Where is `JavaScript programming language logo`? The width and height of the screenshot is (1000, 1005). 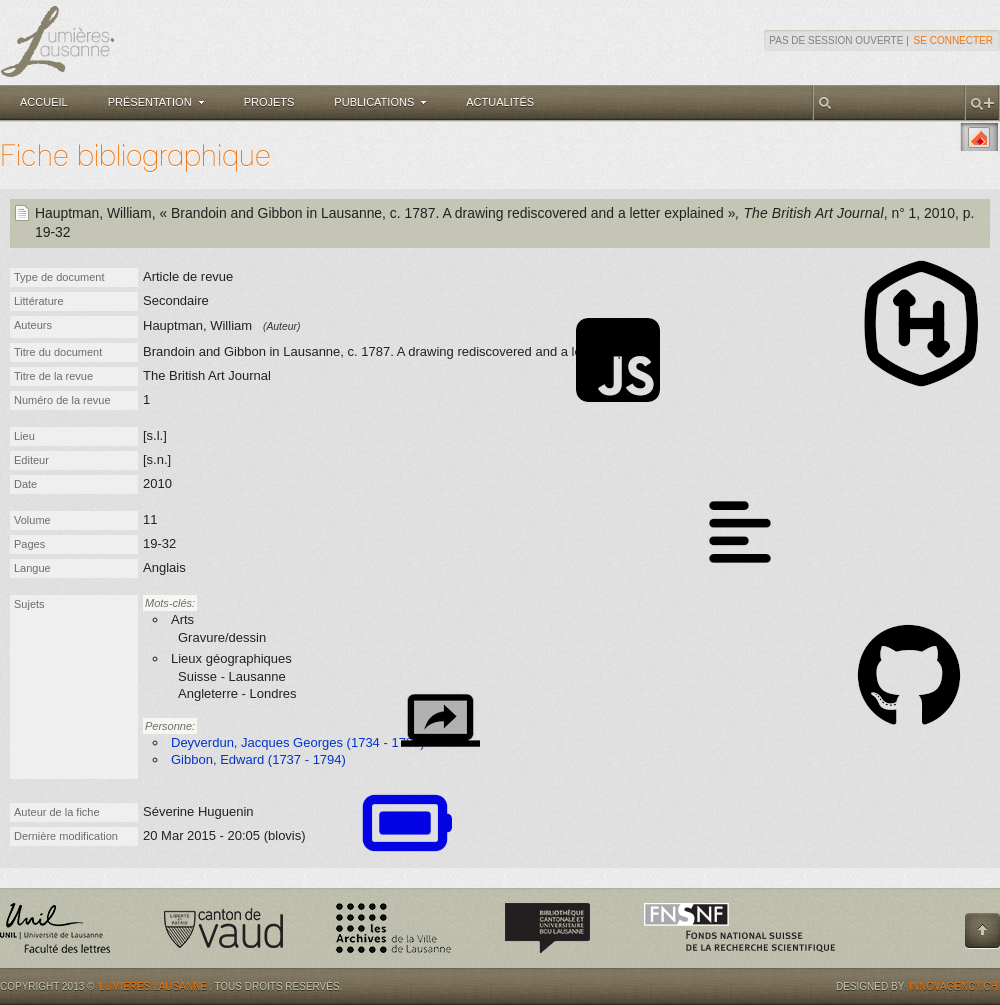 JavaScript programming language logo is located at coordinates (618, 360).